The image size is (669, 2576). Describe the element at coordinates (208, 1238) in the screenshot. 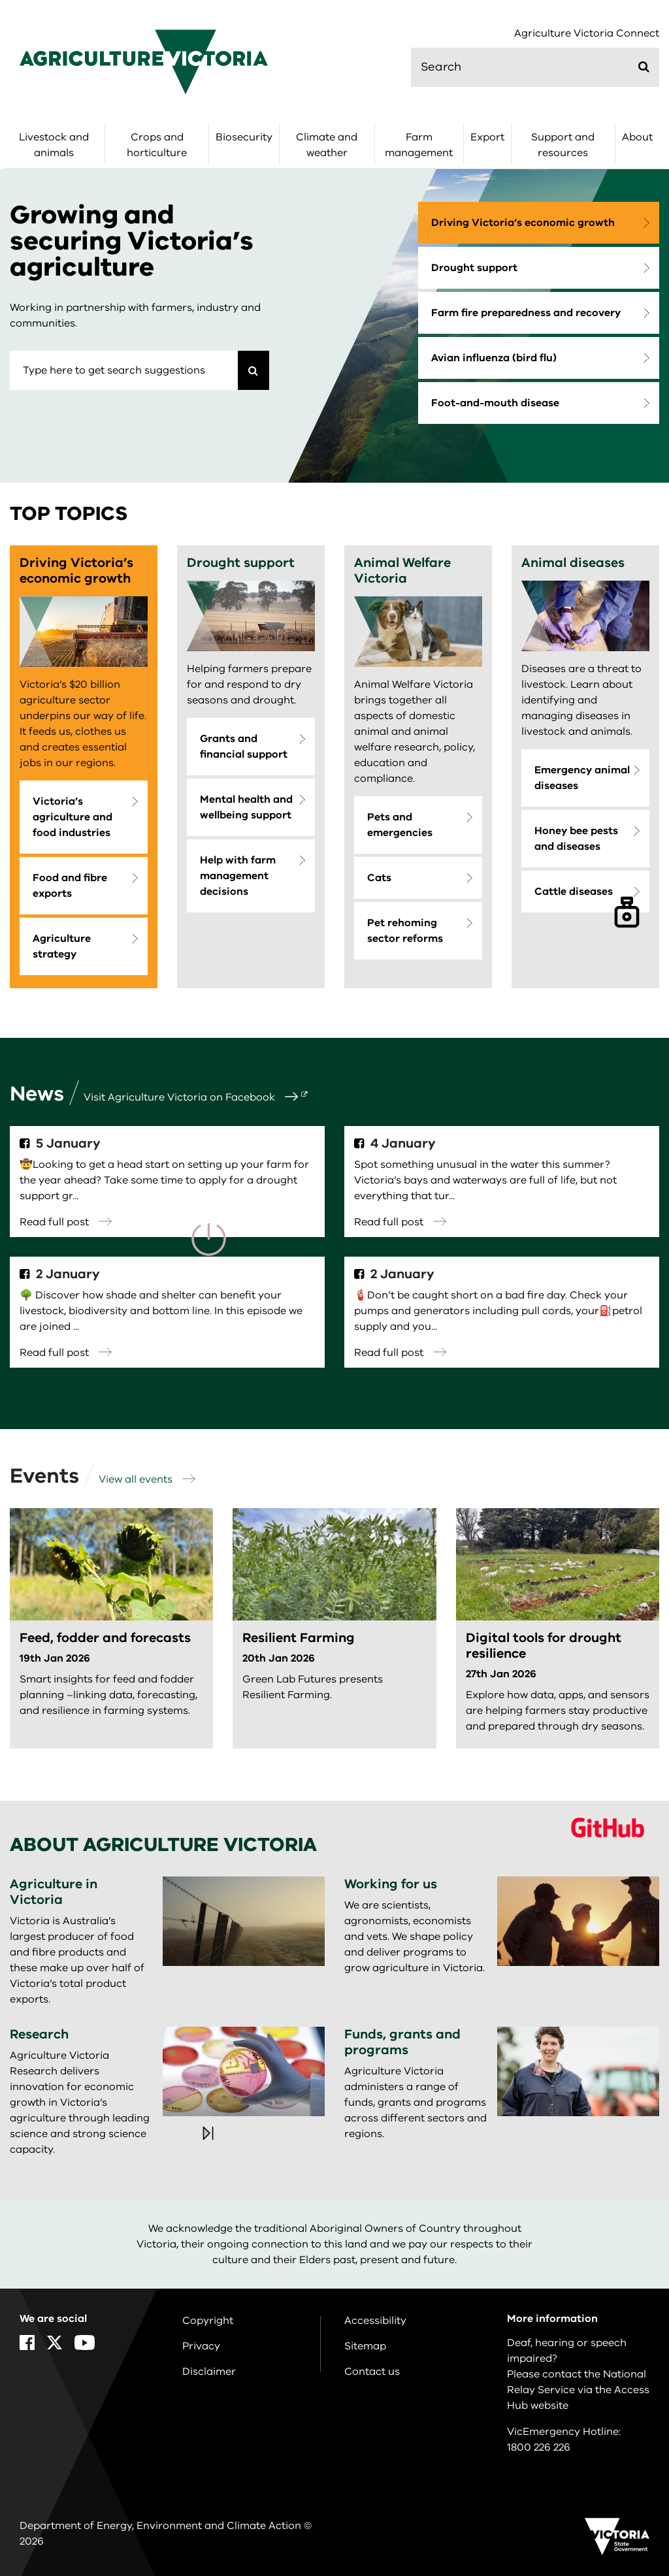

I see `turn off or shut down the device` at that location.